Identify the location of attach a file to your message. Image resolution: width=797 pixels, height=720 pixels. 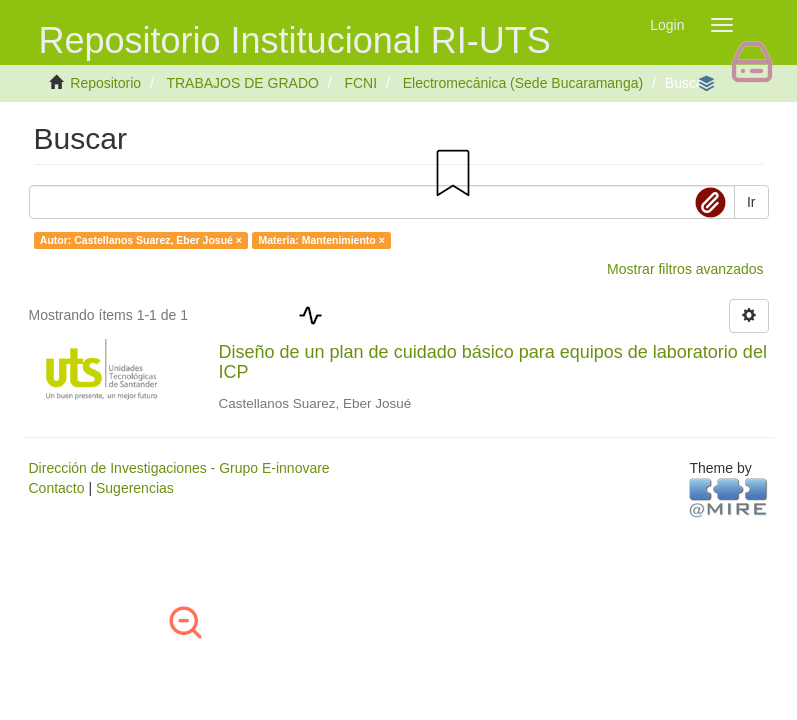
(710, 202).